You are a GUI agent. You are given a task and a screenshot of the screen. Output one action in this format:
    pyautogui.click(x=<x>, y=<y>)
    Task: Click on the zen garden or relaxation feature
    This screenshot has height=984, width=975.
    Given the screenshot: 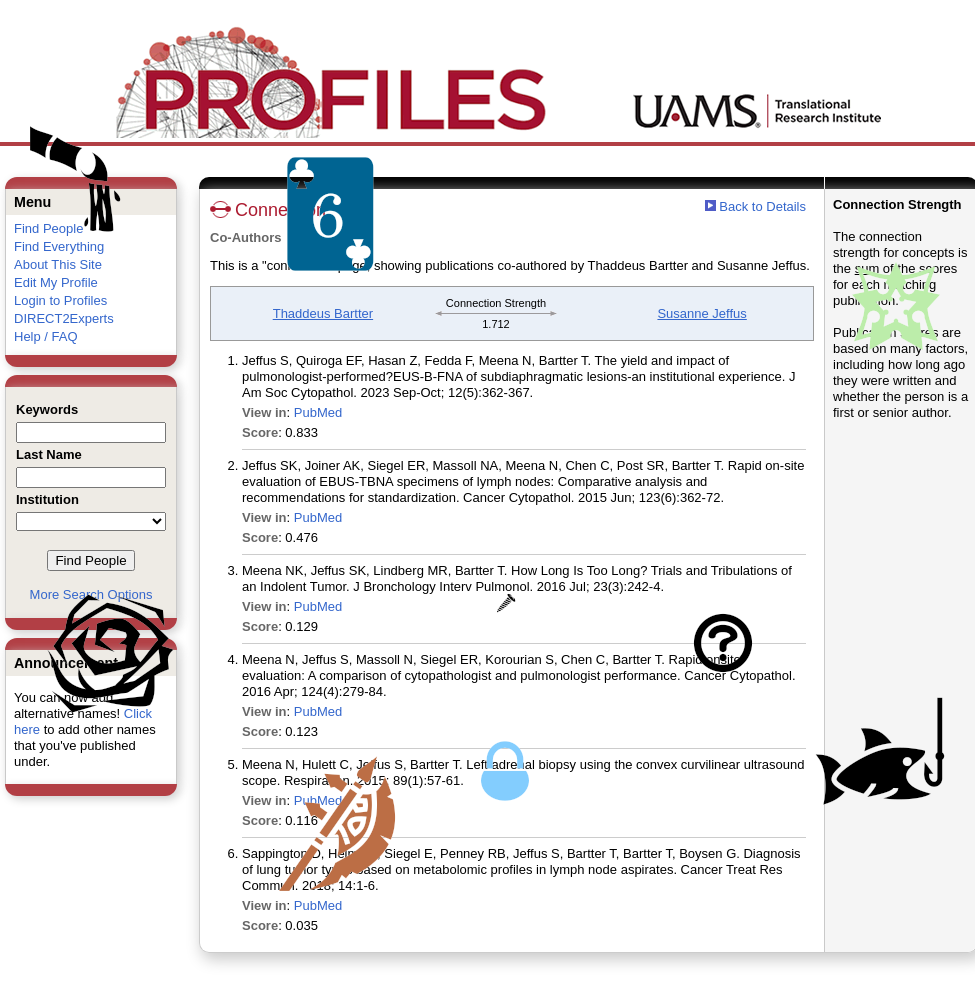 What is the action you would take?
    pyautogui.click(x=84, y=178)
    